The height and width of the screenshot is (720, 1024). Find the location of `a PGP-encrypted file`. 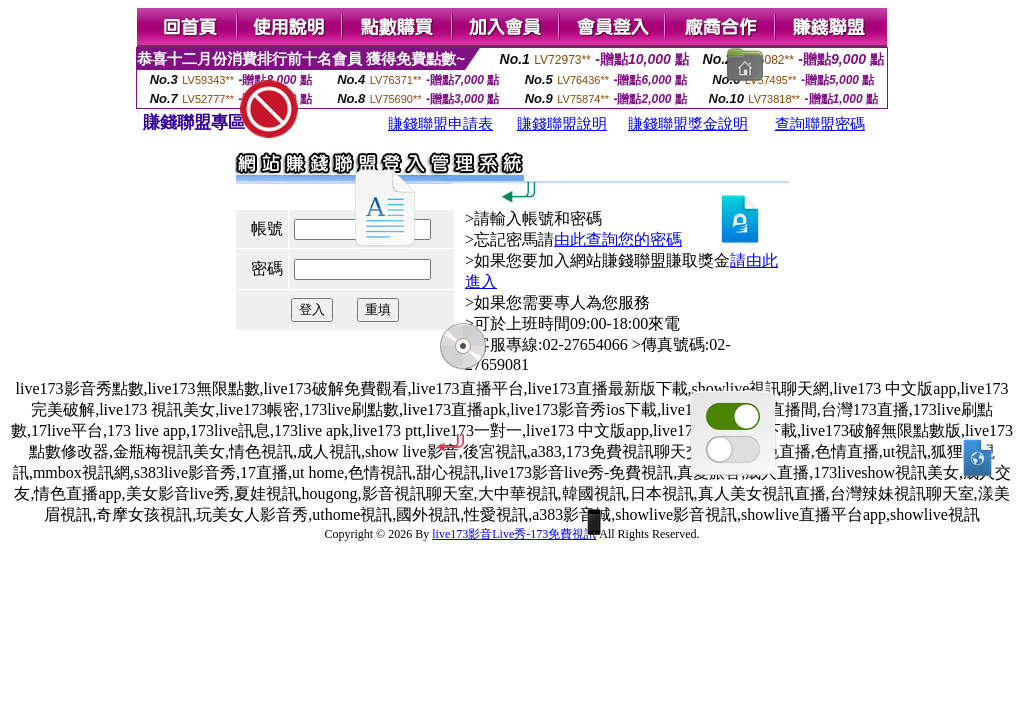

a PGP-encrypted file is located at coordinates (740, 219).